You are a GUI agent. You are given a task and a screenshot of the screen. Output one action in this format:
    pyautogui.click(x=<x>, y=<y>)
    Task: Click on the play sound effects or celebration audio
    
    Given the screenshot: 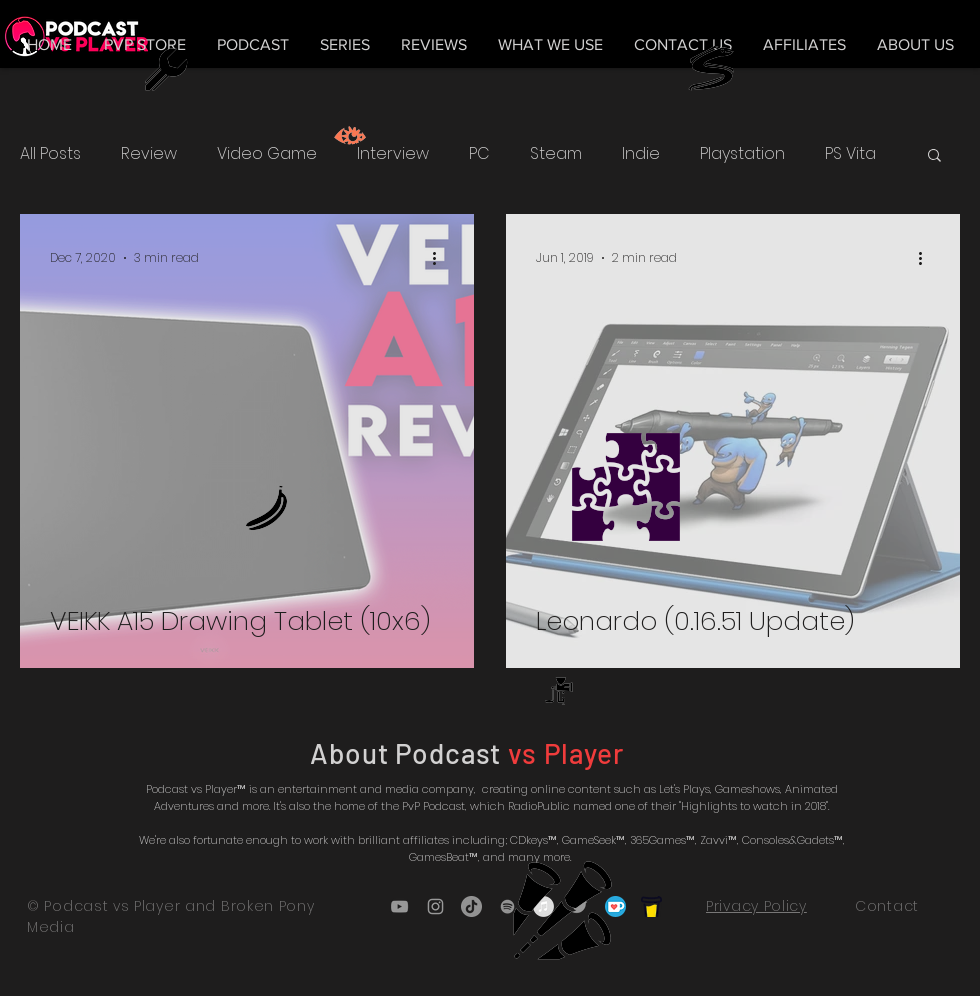 What is the action you would take?
    pyautogui.click(x=563, y=910)
    